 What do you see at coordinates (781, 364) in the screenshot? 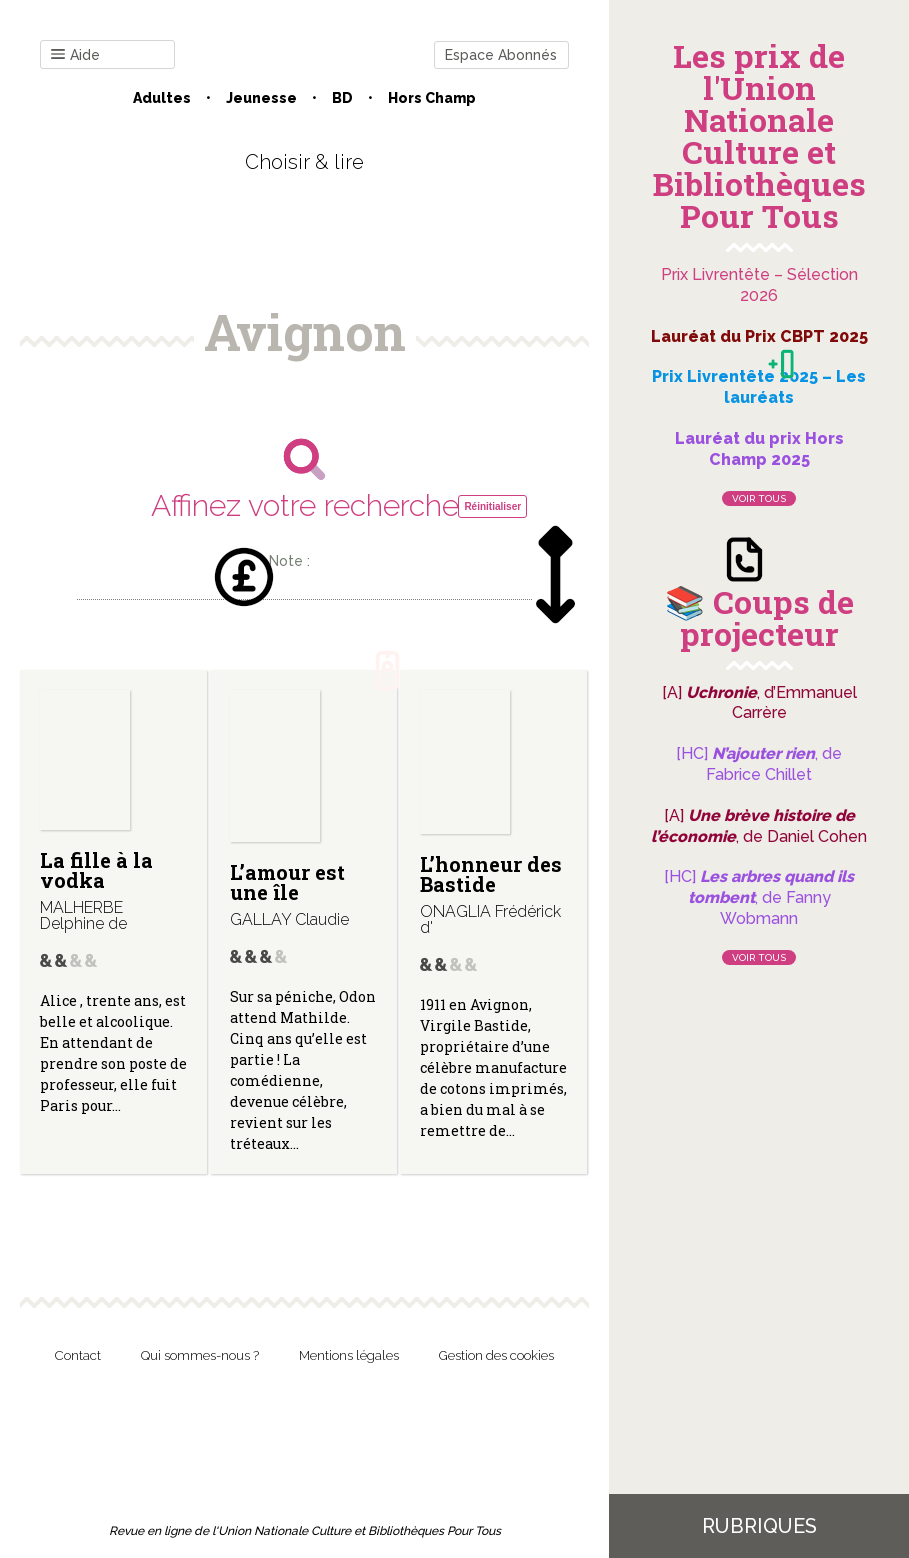
I see `insert a new column to the left` at bounding box center [781, 364].